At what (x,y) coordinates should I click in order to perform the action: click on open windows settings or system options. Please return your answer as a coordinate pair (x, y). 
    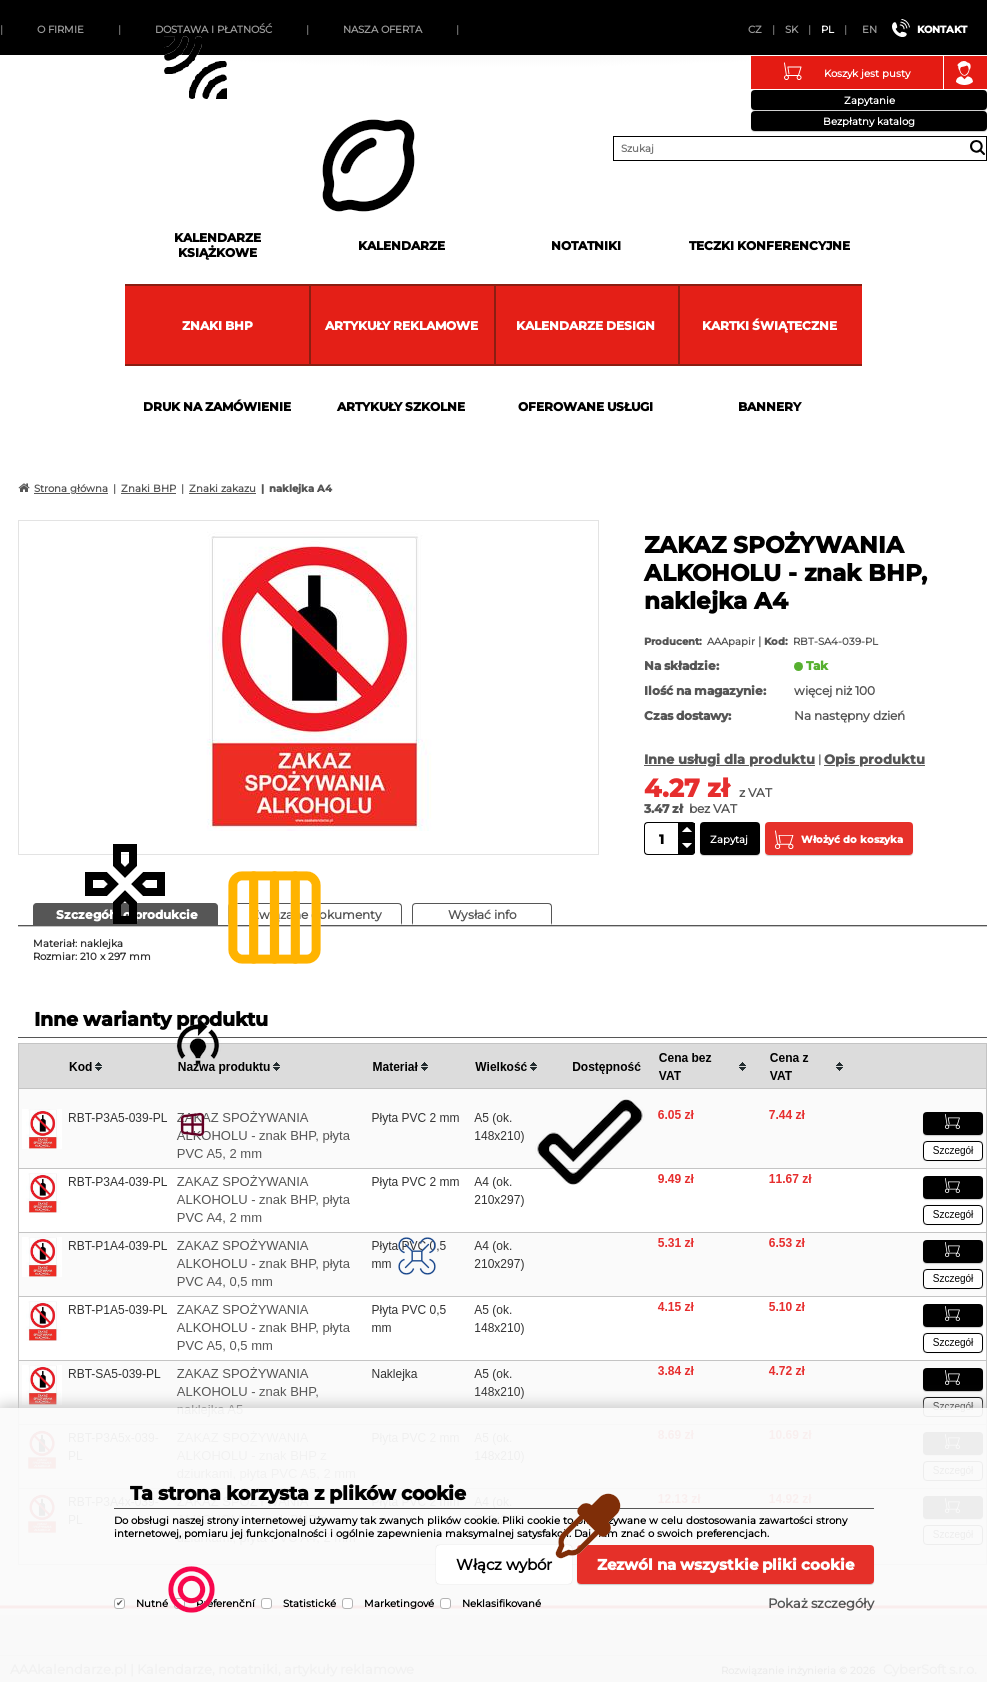
    Looking at the image, I should click on (192, 1124).